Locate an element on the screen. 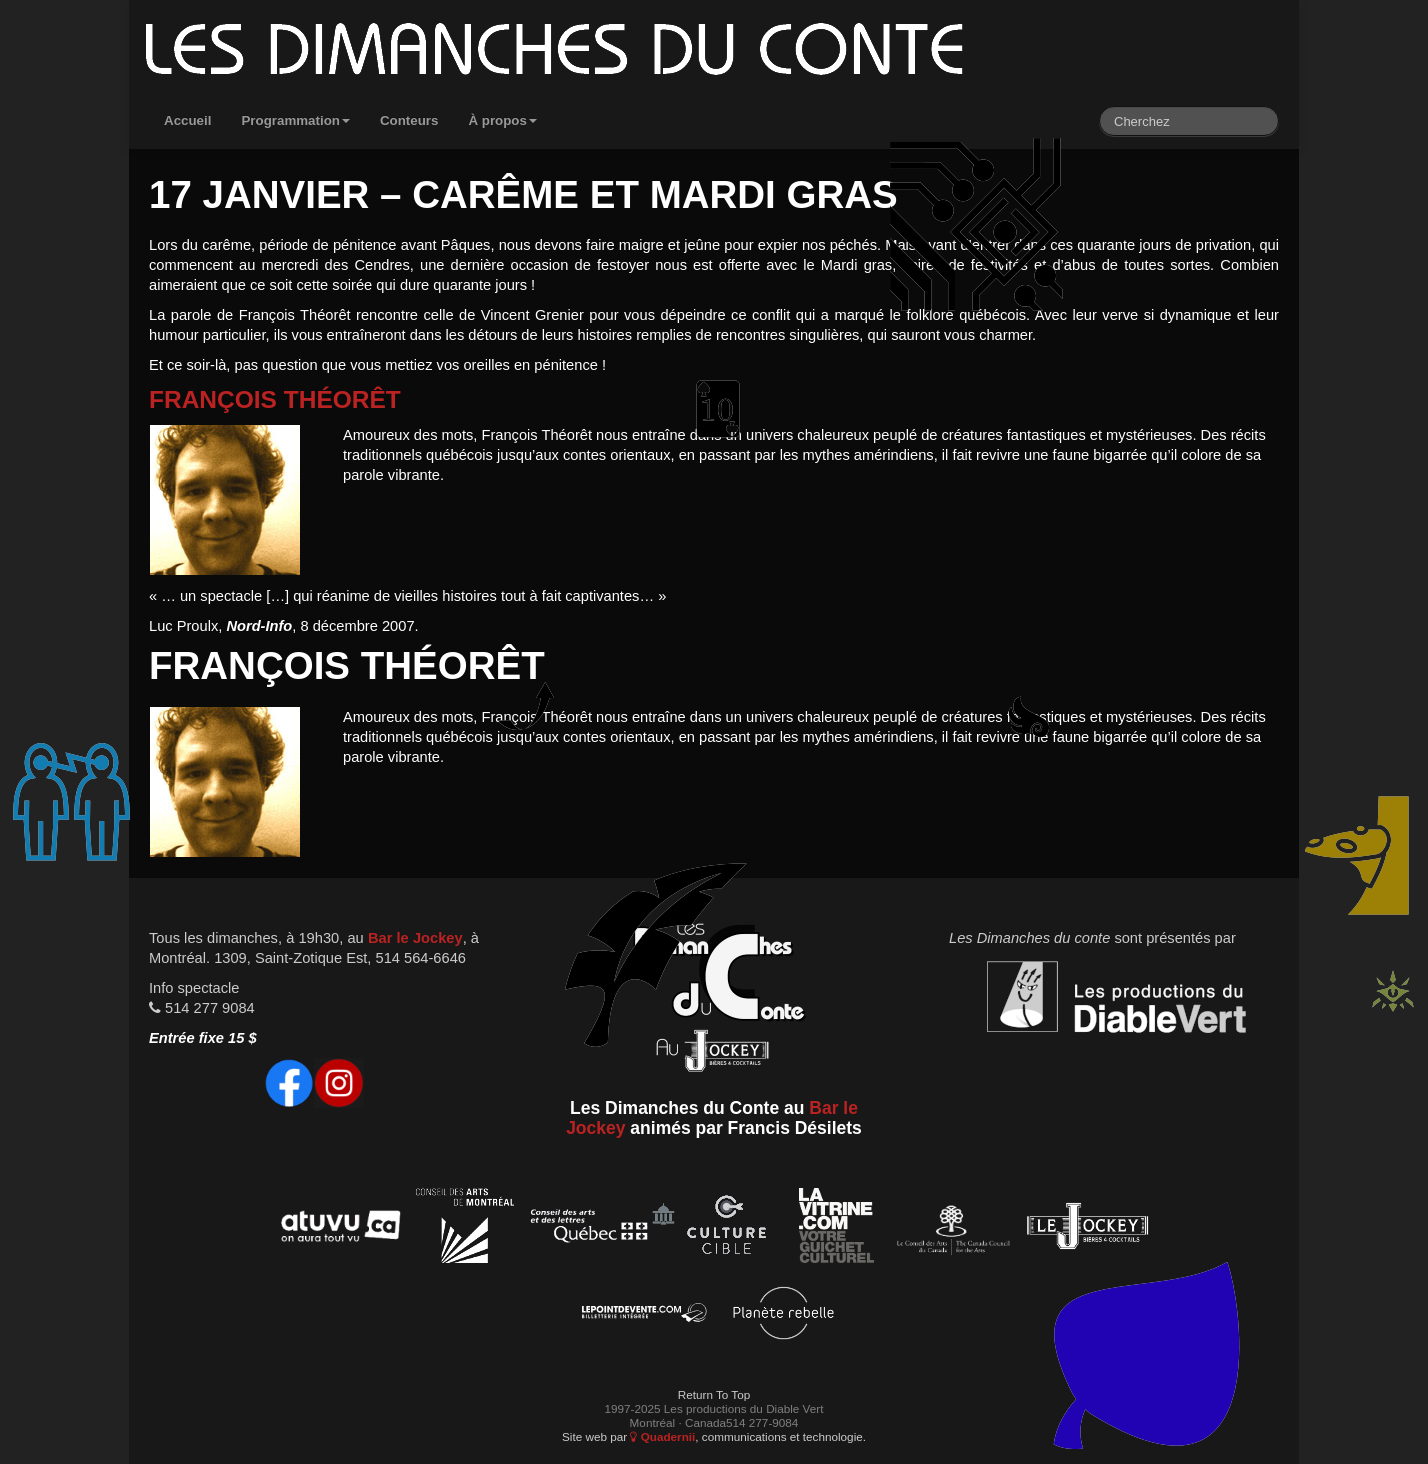 The width and height of the screenshot is (1428, 1464). perform an underhand throw or toss action is located at coordinates (525, 706).